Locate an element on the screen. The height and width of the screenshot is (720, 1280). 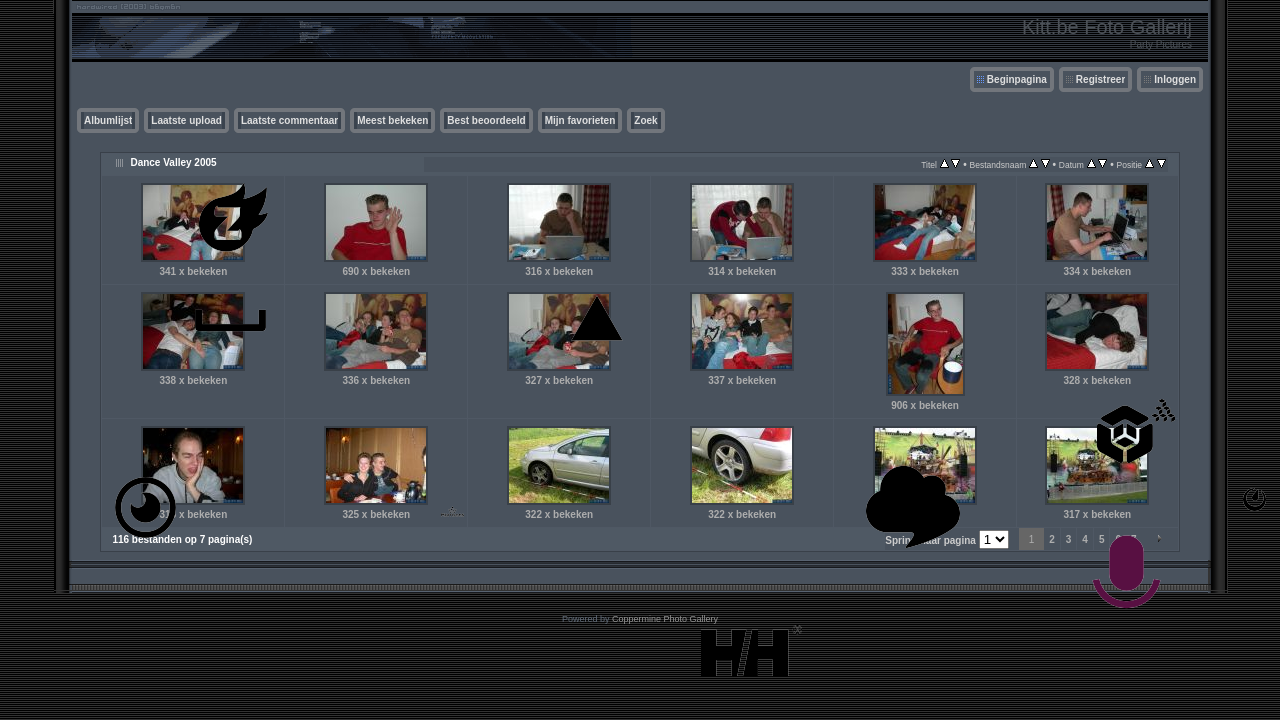
visit ZCOOL design community is located at coordinates (233, 217).